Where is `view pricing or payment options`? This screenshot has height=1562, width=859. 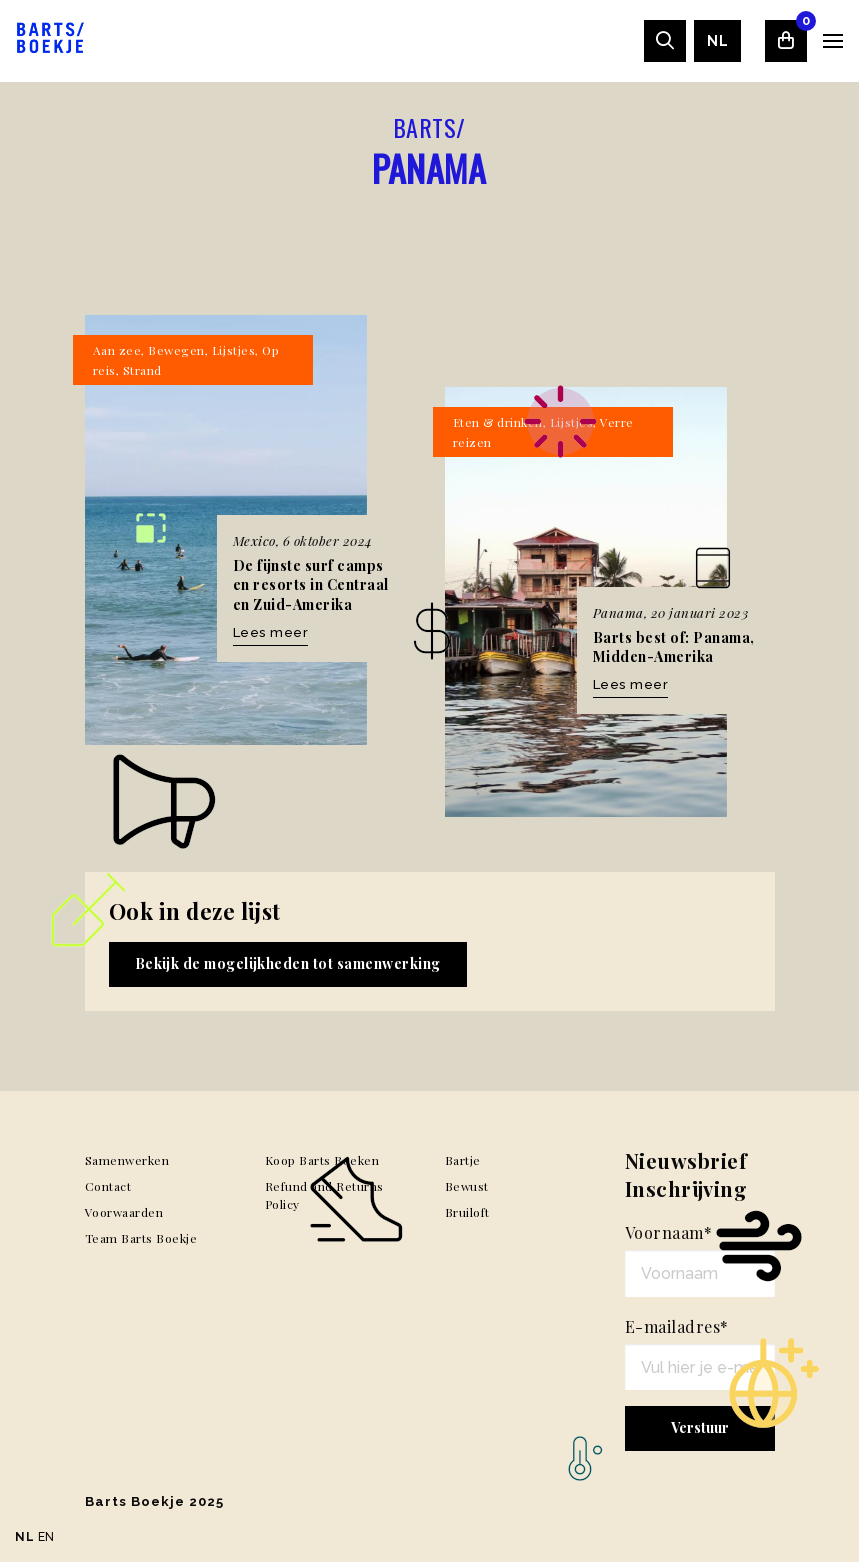
view pricing or payment options is located at coordinates (432, 631).